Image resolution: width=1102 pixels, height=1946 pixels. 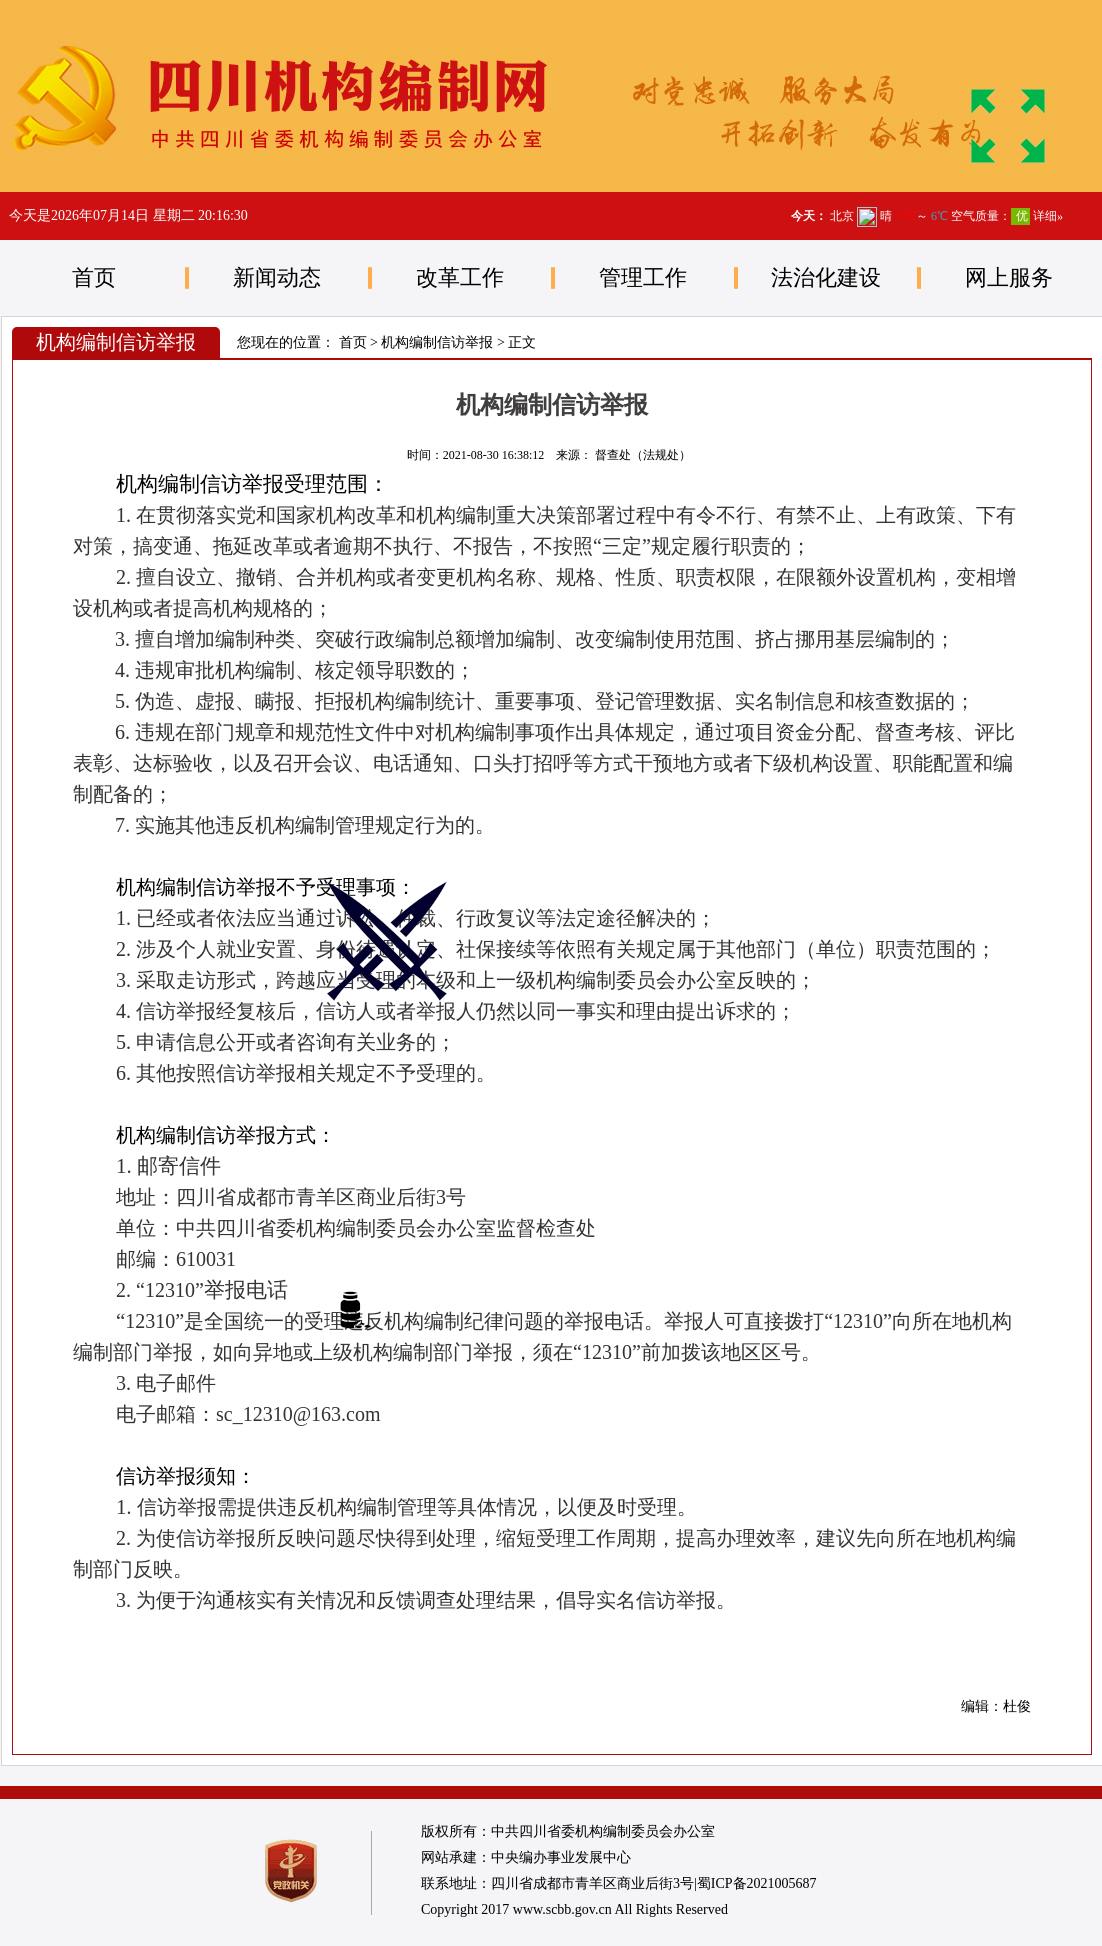 I want to click on expand content to fullscreen, so click(x=1008, y=126).